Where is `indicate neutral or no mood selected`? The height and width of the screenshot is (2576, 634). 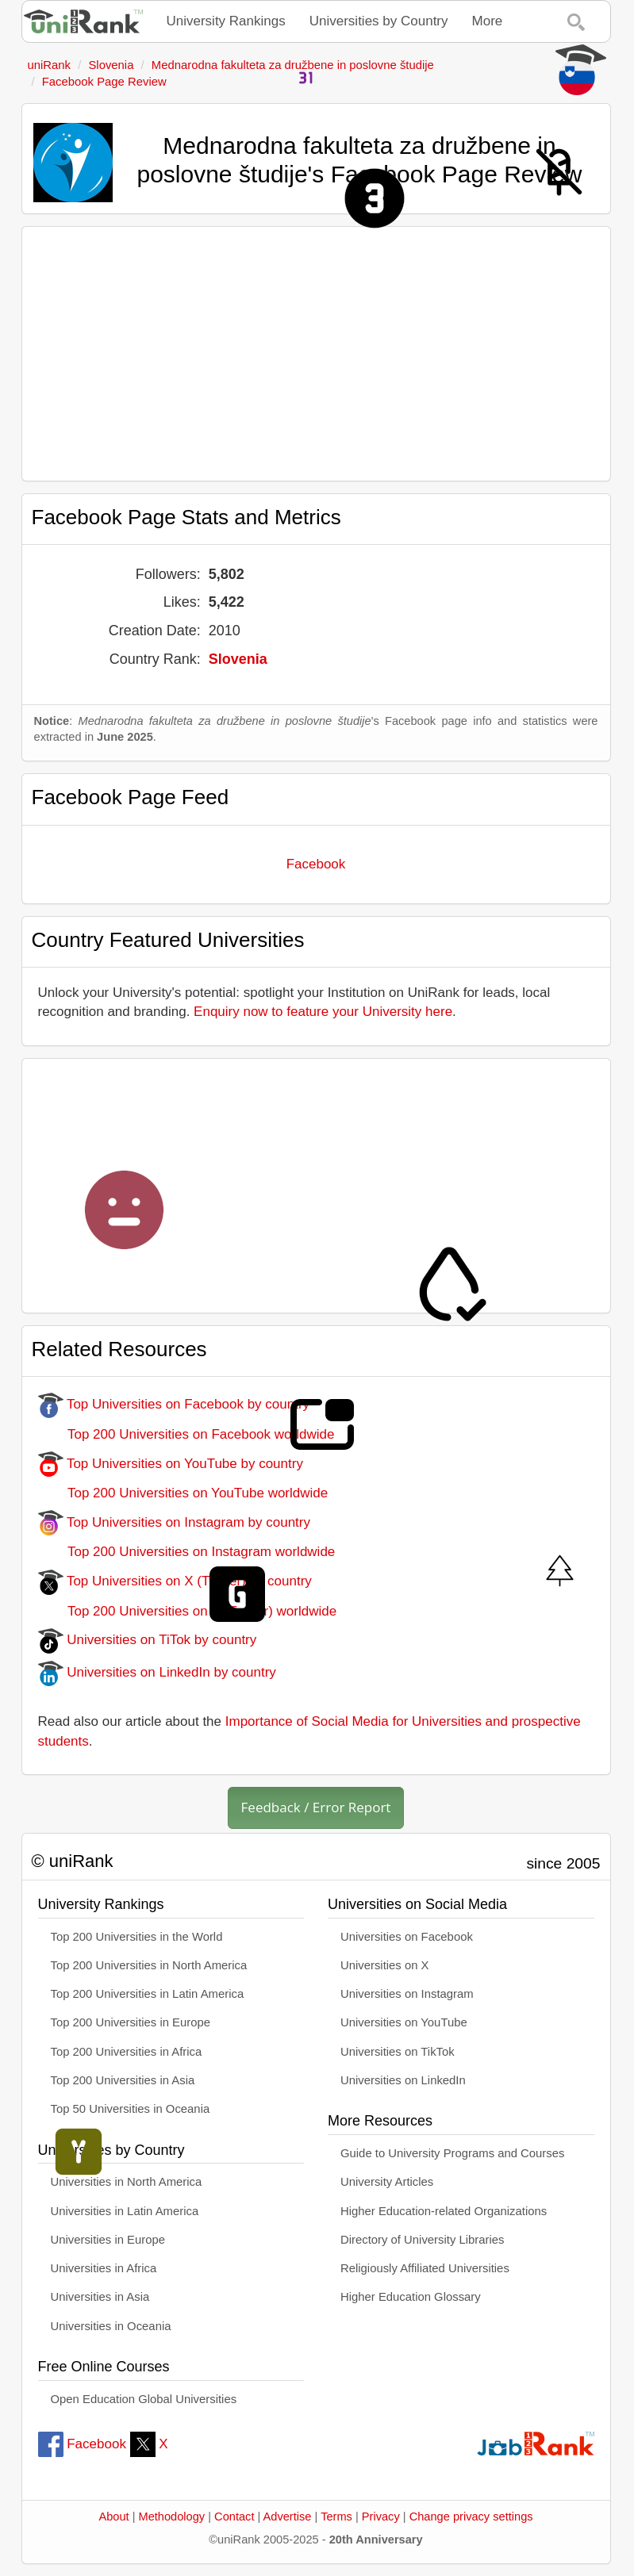 indicate neutral or no mood selected is located at coordinates (124, 1209).